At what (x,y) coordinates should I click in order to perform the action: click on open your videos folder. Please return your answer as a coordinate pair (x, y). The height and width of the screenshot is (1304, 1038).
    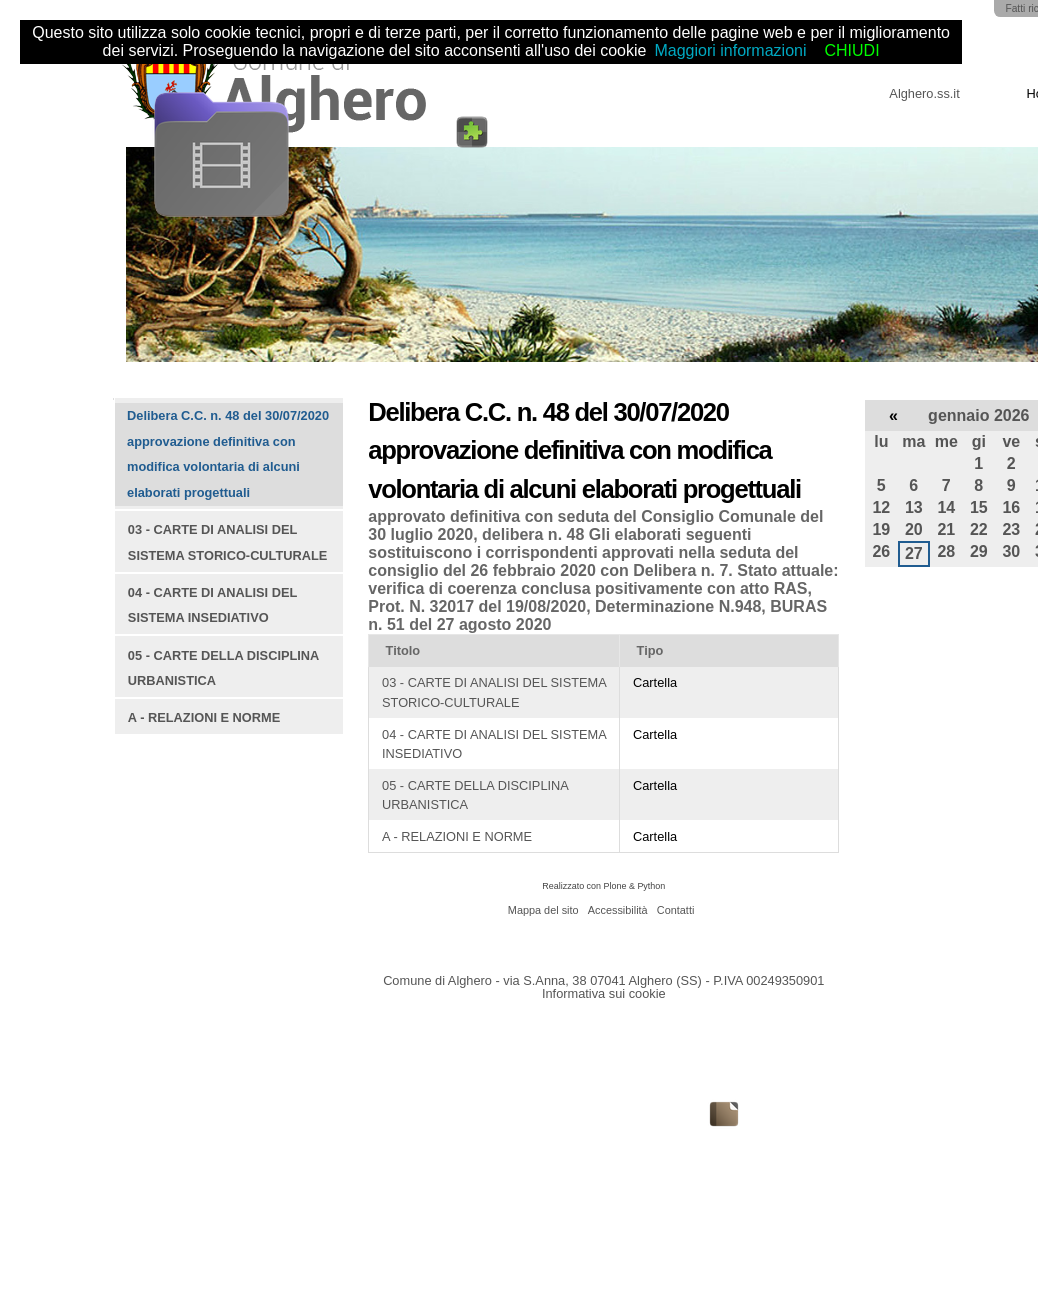
    Looking at the image, I should click on (221, 154).